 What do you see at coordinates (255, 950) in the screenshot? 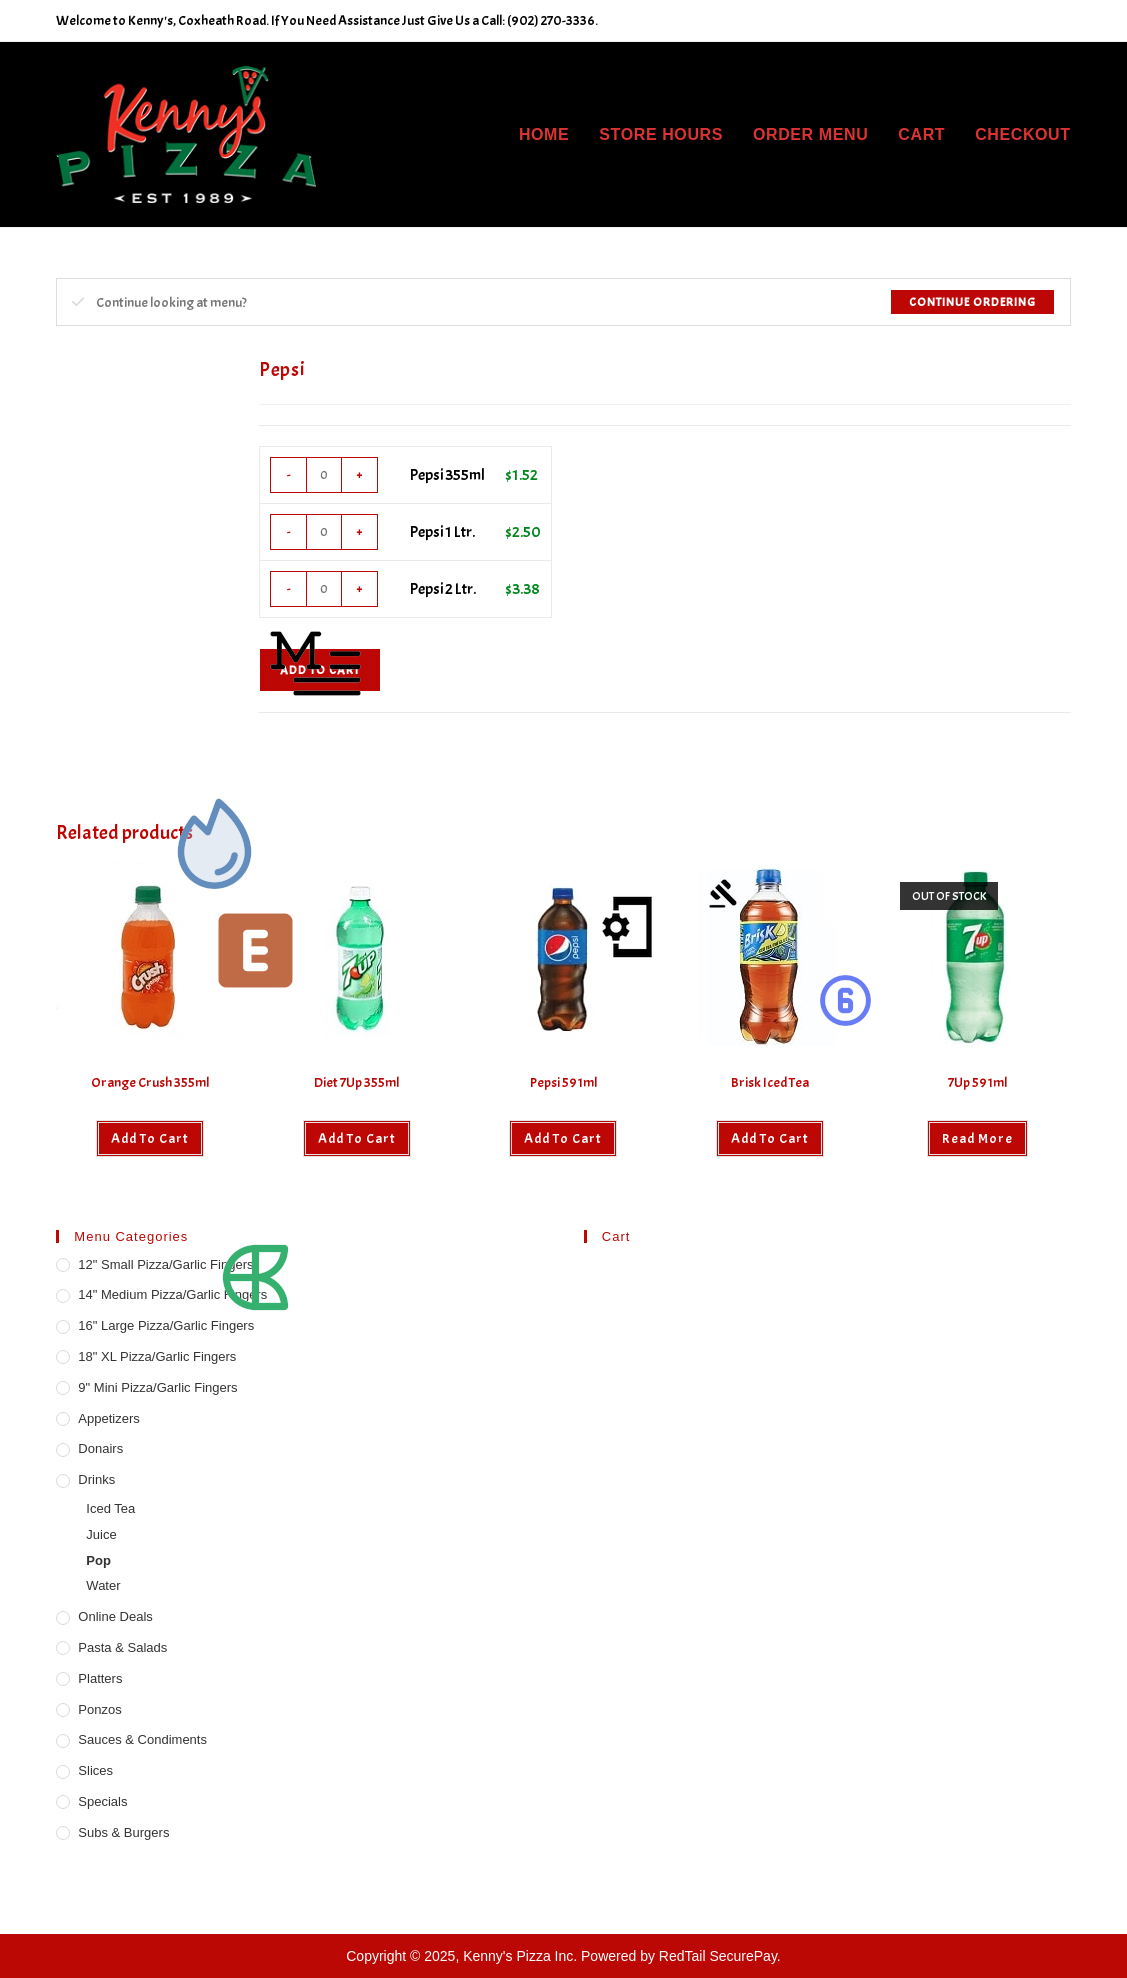
I see `indicates explicit content warning` at bounding box center [255, 950].